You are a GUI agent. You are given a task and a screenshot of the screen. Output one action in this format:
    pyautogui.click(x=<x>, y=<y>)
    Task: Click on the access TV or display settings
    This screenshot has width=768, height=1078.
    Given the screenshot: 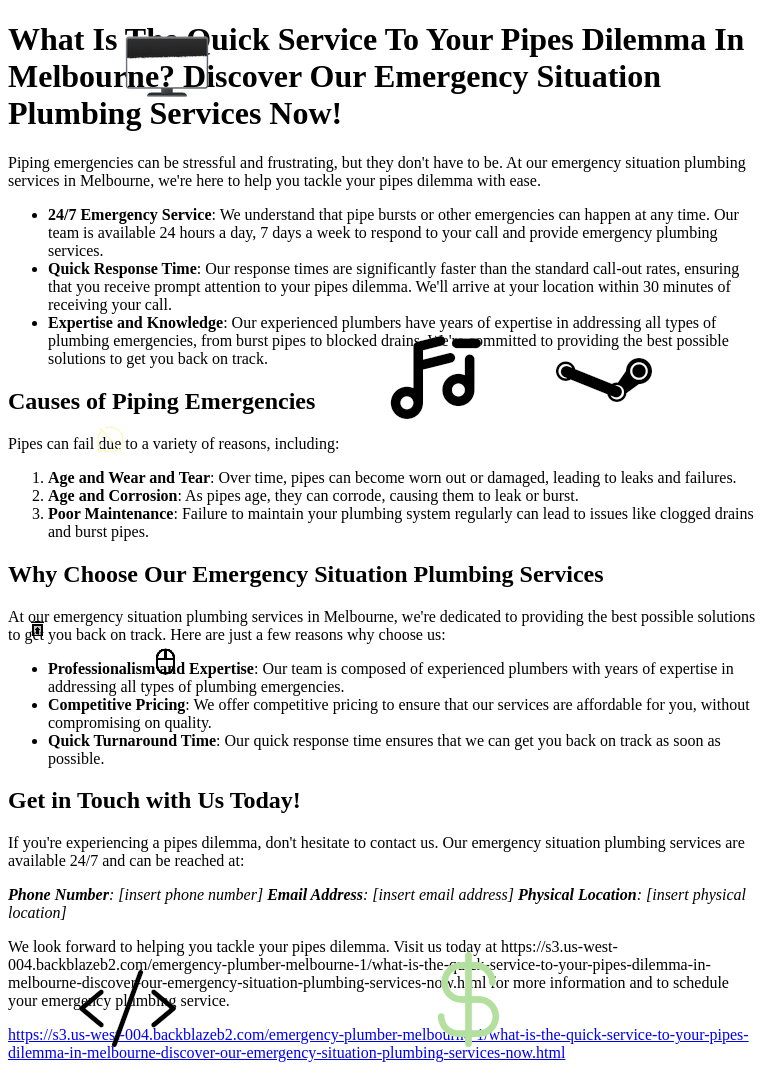 What is the action you would take?
    pyautogui.click(x=167, y=63)
    